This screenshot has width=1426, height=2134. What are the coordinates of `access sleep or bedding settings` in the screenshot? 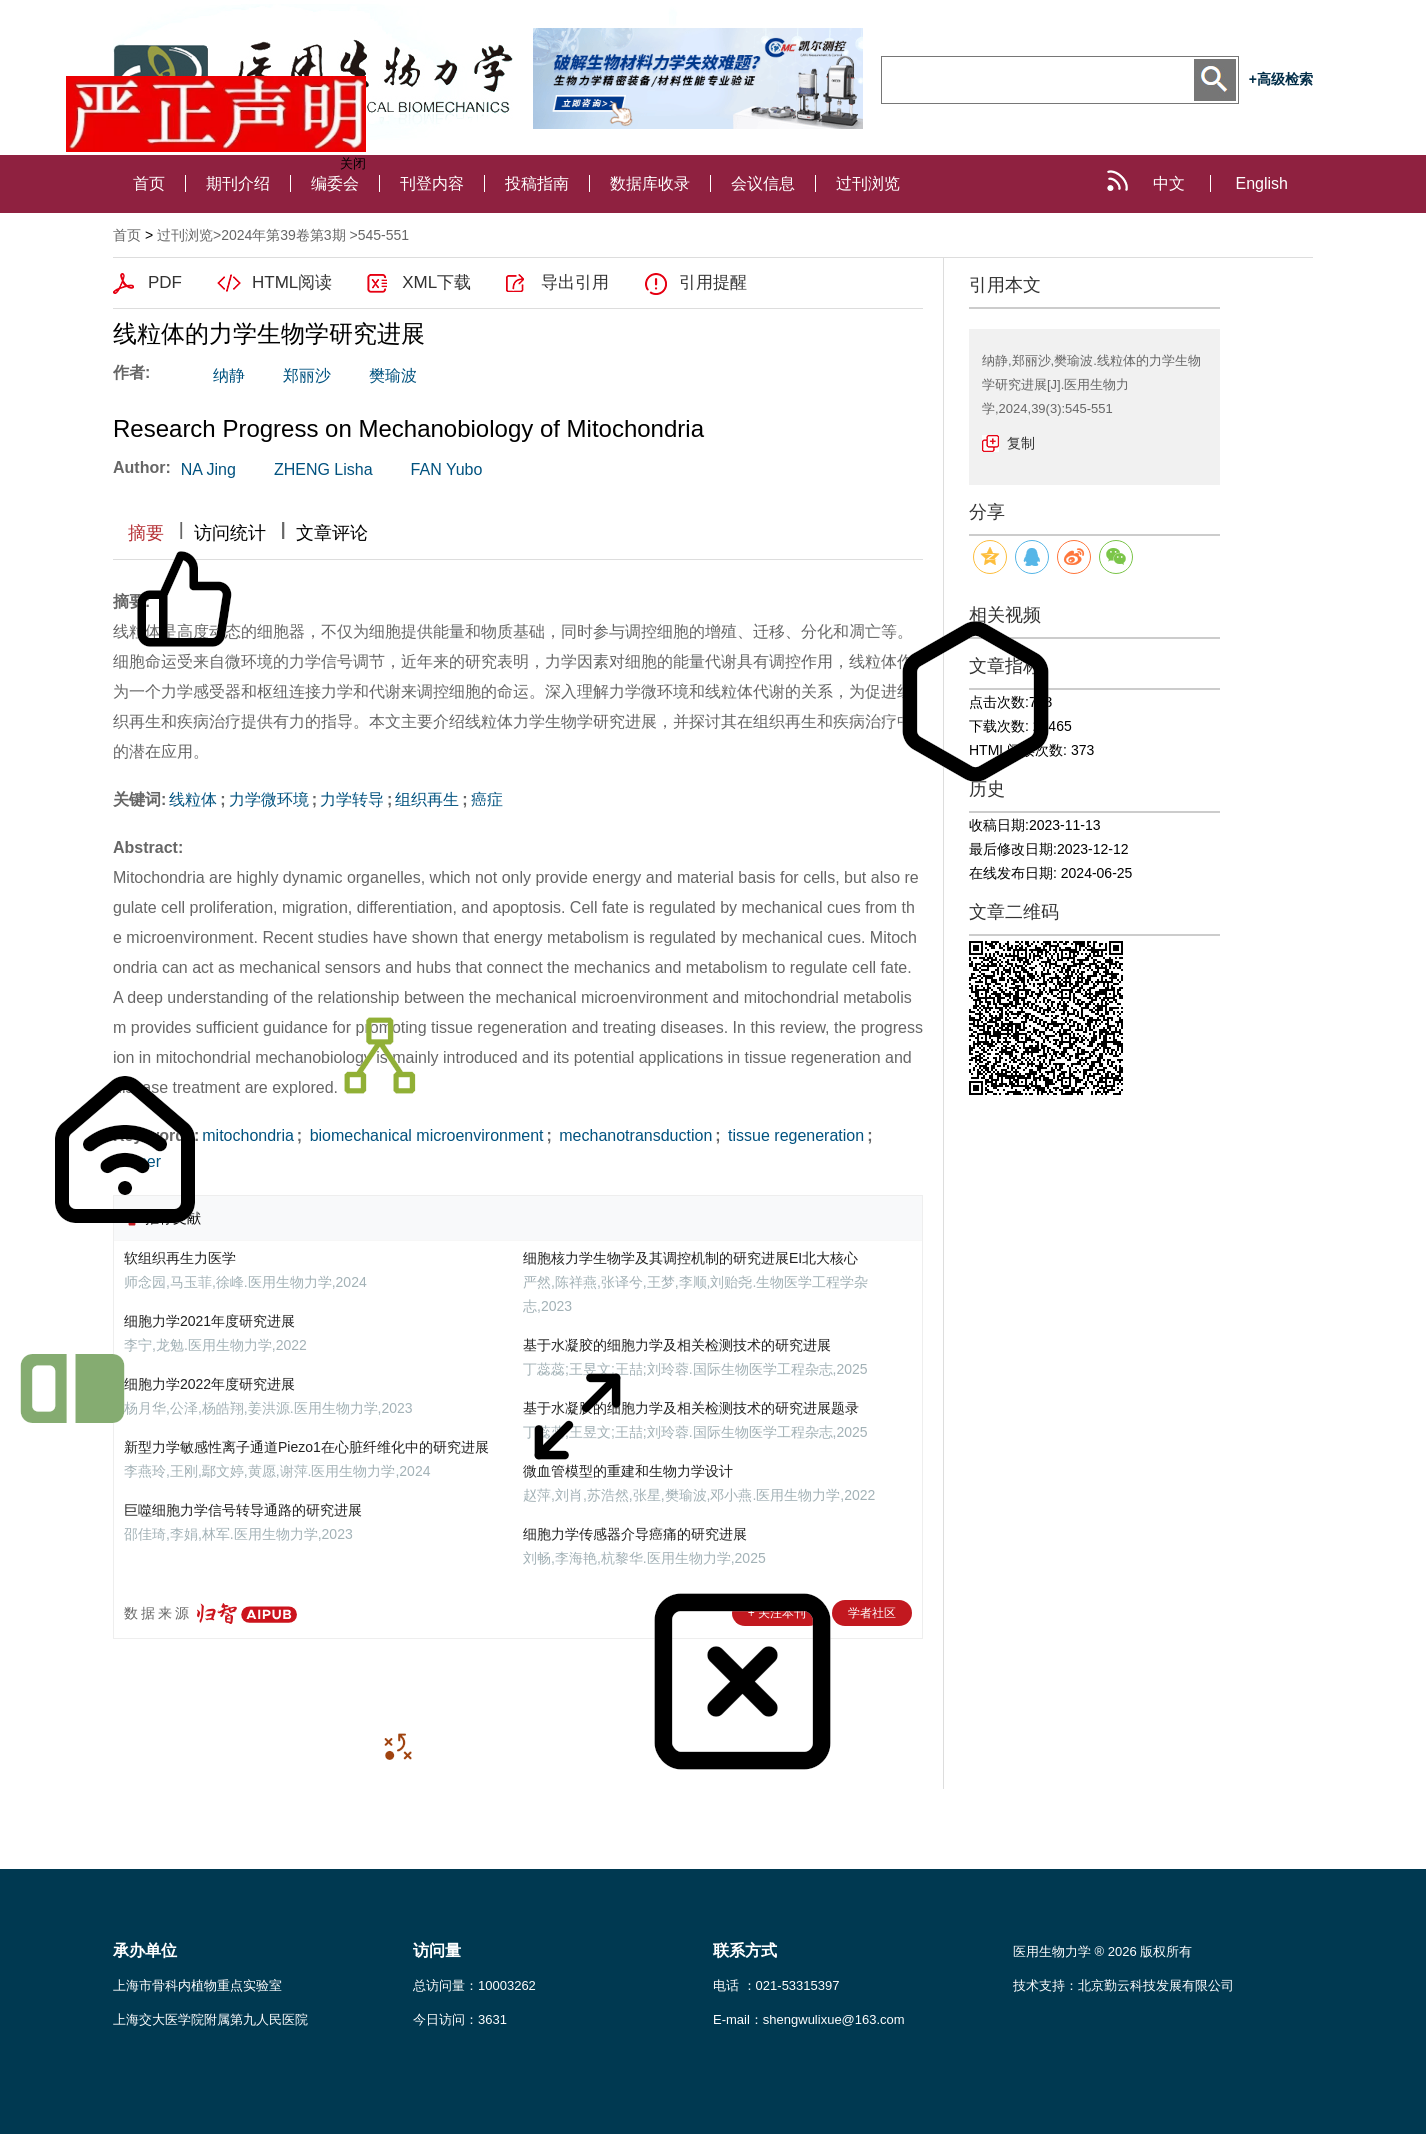 It's located at (72, 1388).